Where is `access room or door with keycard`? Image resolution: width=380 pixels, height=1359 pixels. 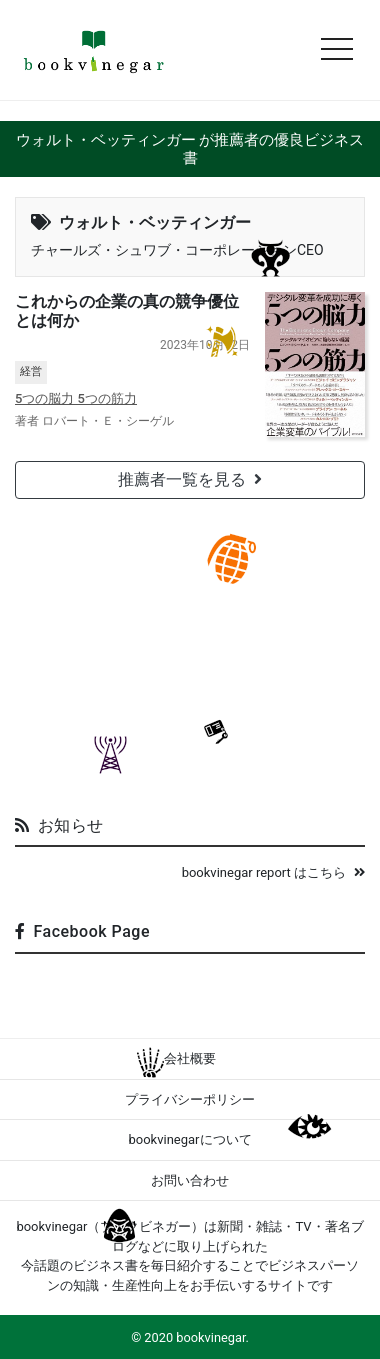 access room or door with keycard is located at coordinates (216, 732).